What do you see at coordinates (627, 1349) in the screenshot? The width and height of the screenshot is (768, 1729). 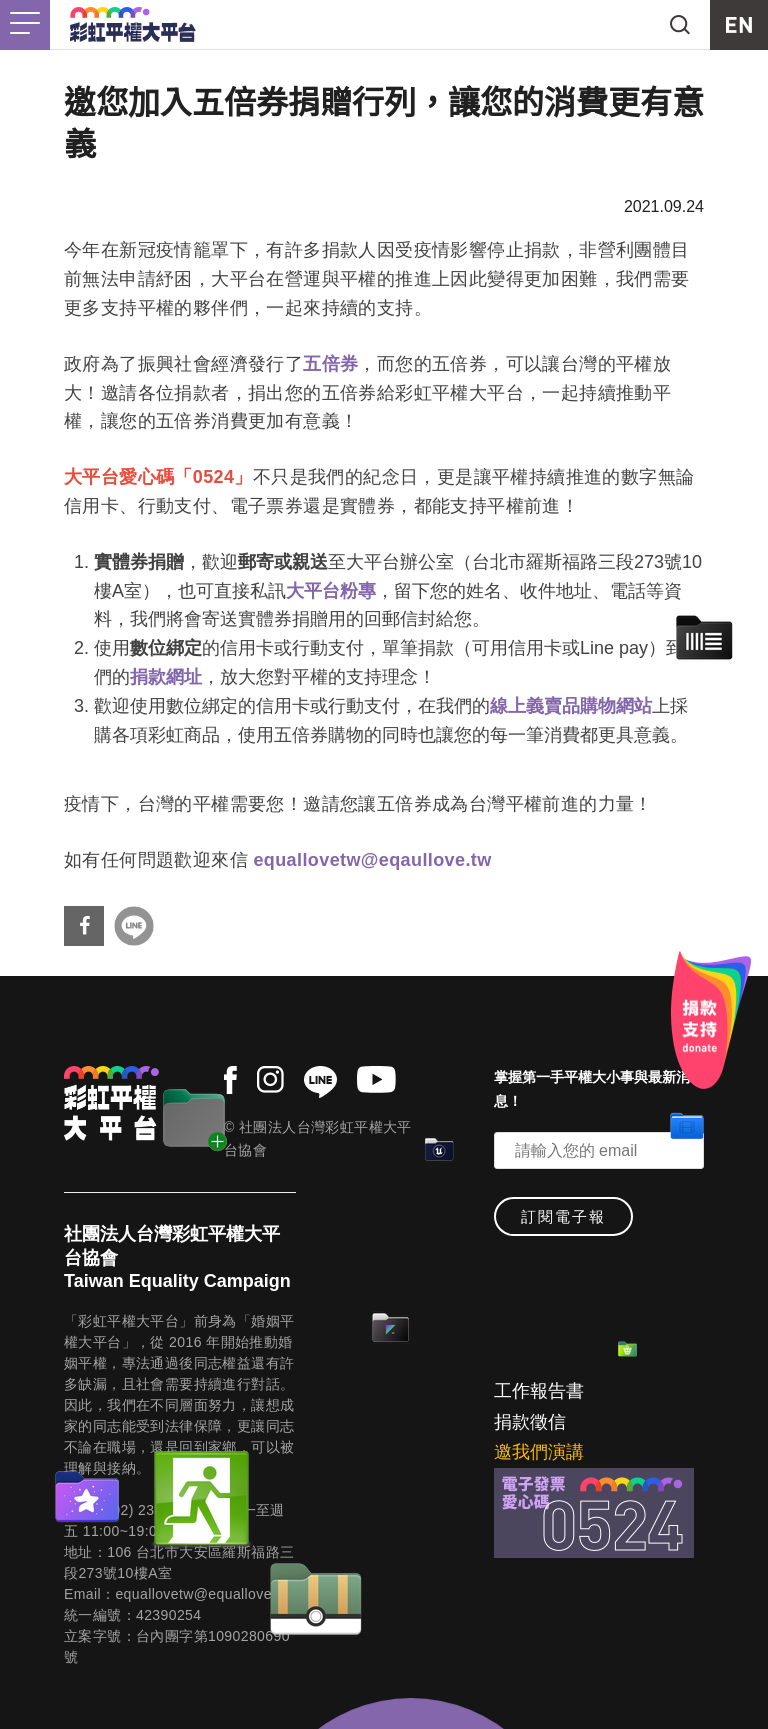 I see `open your Game Jolt games folder` at bounding box center [627, 1349].